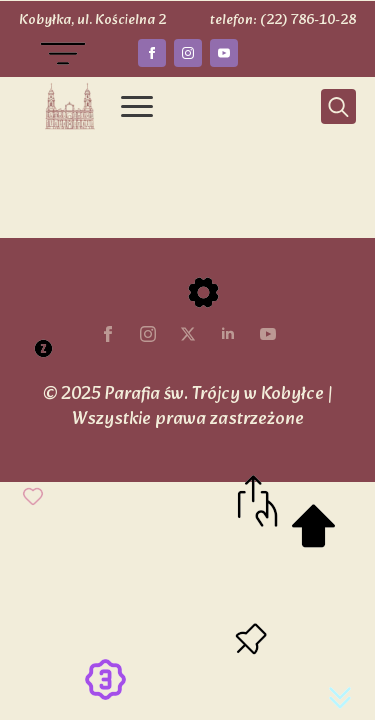  Describe the element at coordinates (255, 501) in the screenshot. I see `deposit or transfer funds` at that location.